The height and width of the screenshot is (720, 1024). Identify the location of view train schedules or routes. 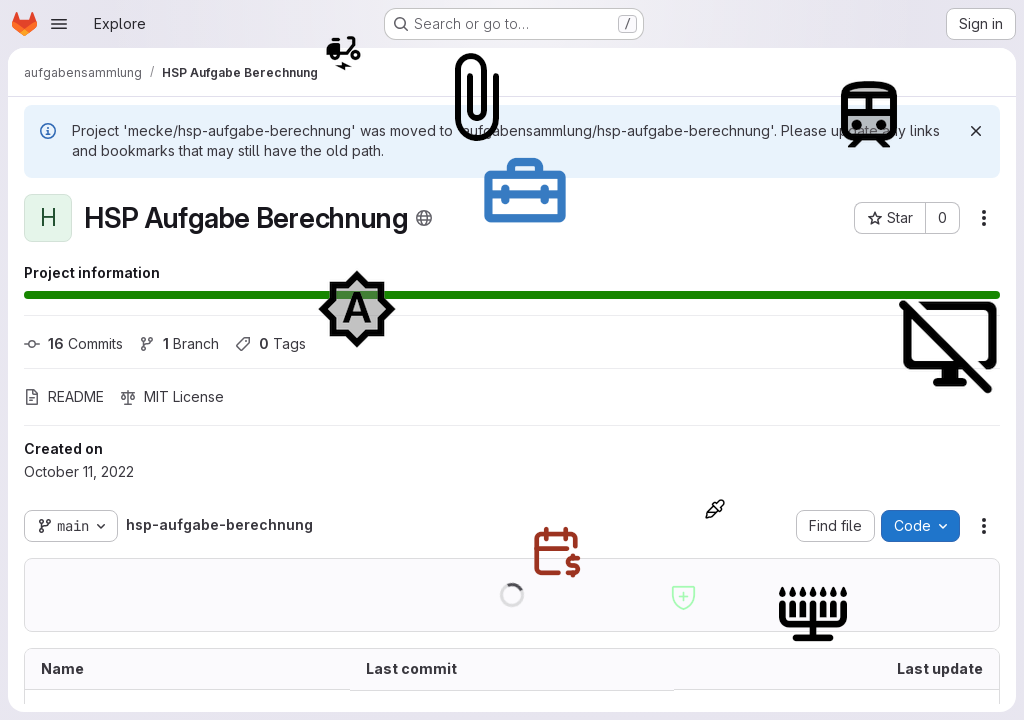
(869, 116).